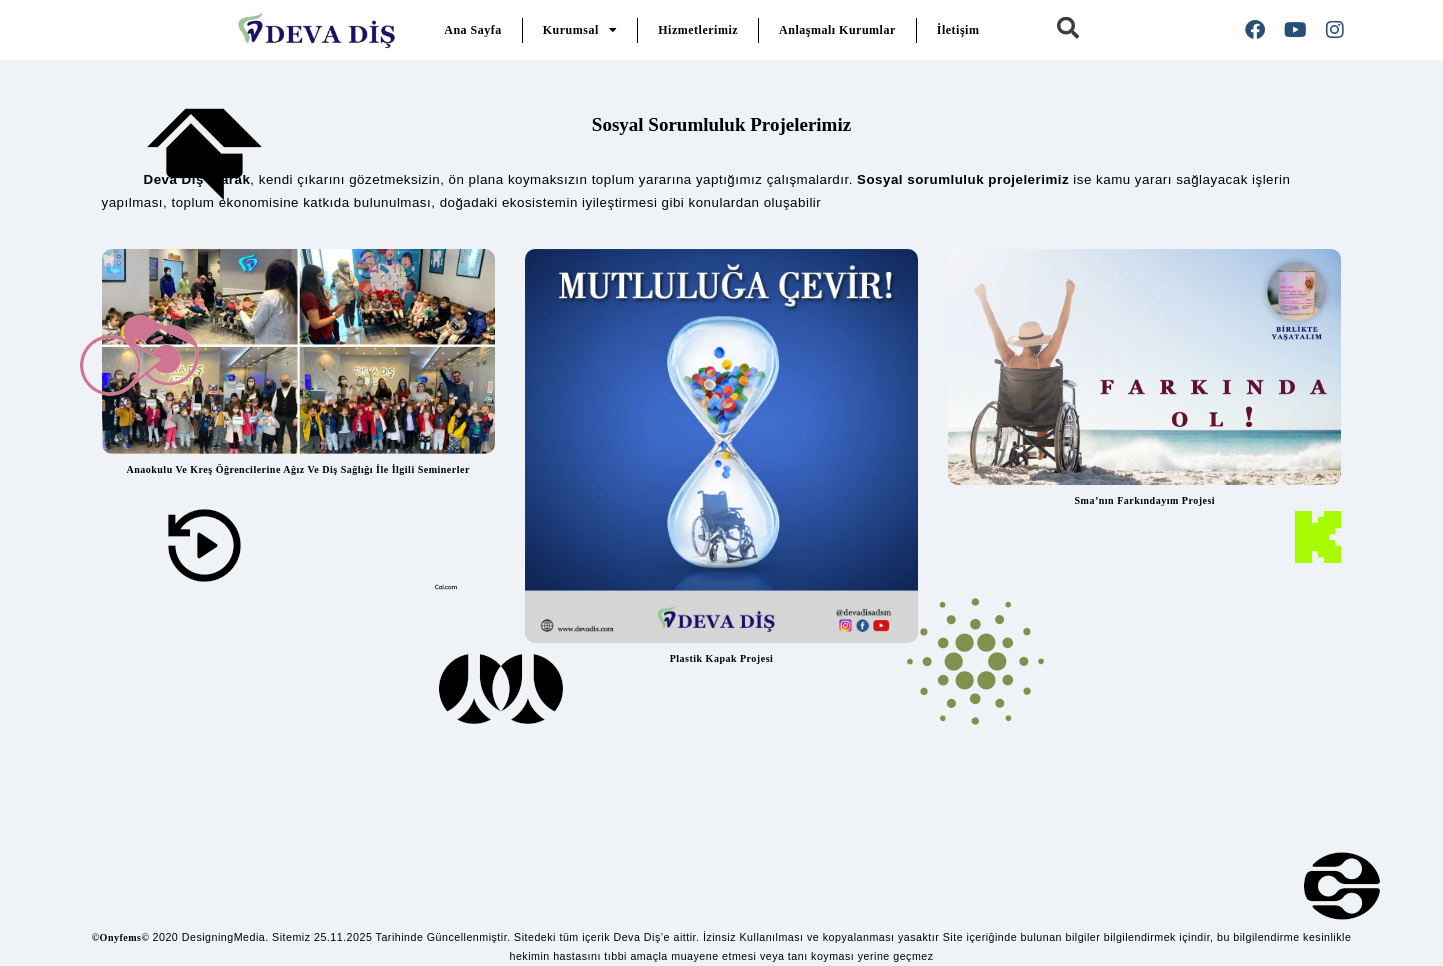 The height and width of the screenshot is (966, 1443). Describe the element at coordinates (446, 587) in the screenshot. I see `open cal.com scheduling app` at that location.